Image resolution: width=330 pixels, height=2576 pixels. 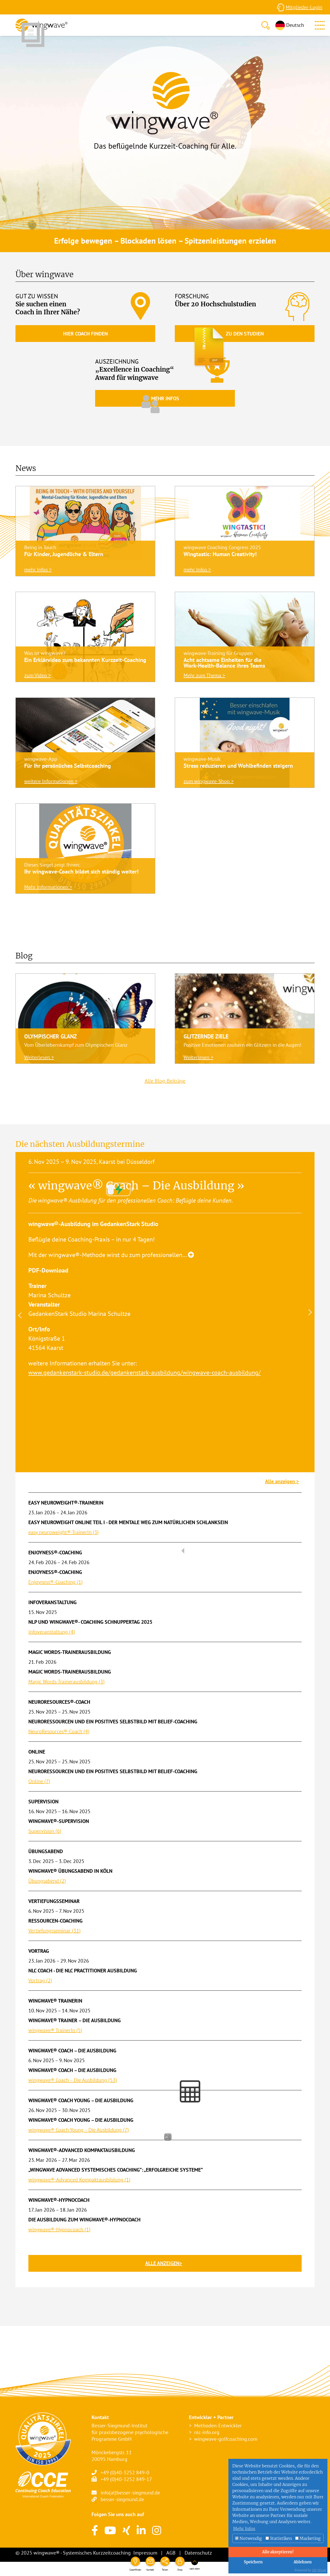 What do you see at coordinates (183, 1551) in the screenshot?
I see `navigate to the previous item or screen` at bounding box center [183, 1551].